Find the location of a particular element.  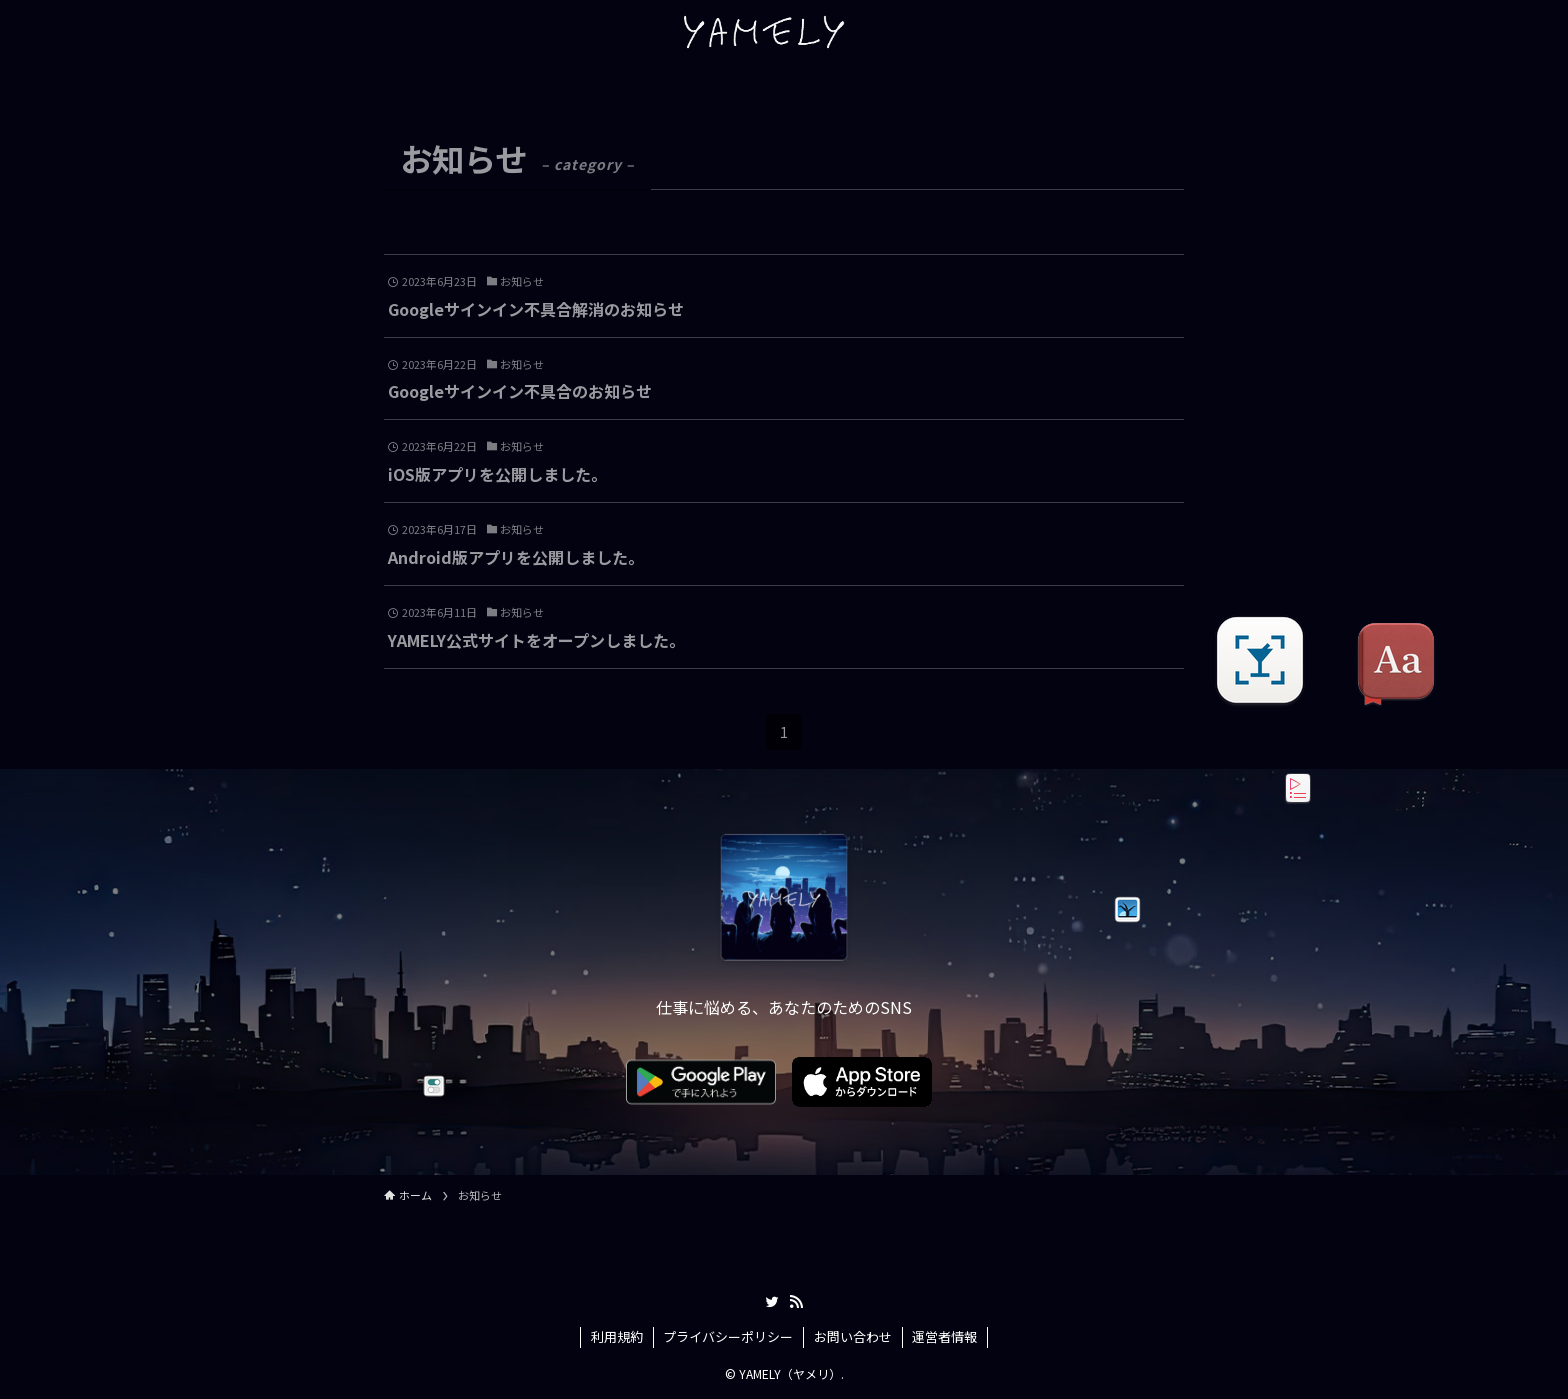

open system tweaks or settings customization is located at coordinates (434, 1086).